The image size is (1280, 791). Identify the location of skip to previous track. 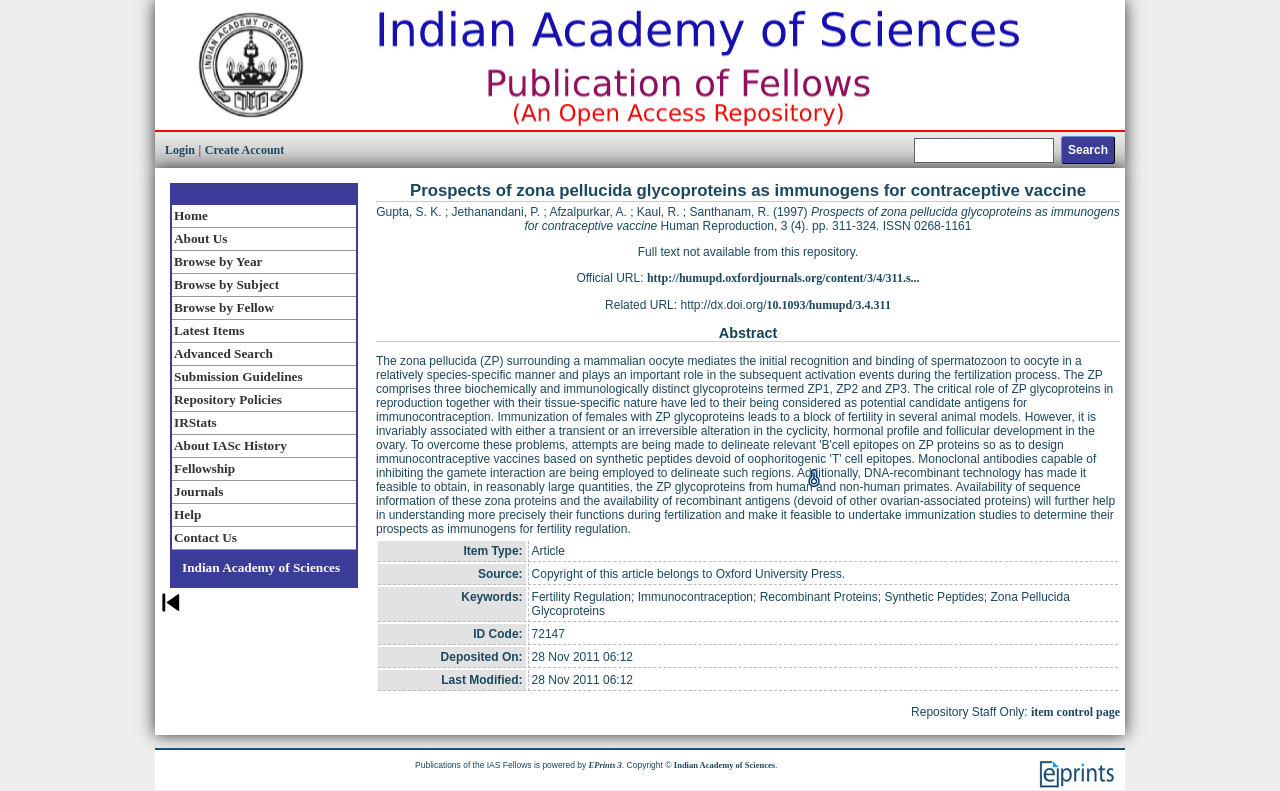
(171, 602).